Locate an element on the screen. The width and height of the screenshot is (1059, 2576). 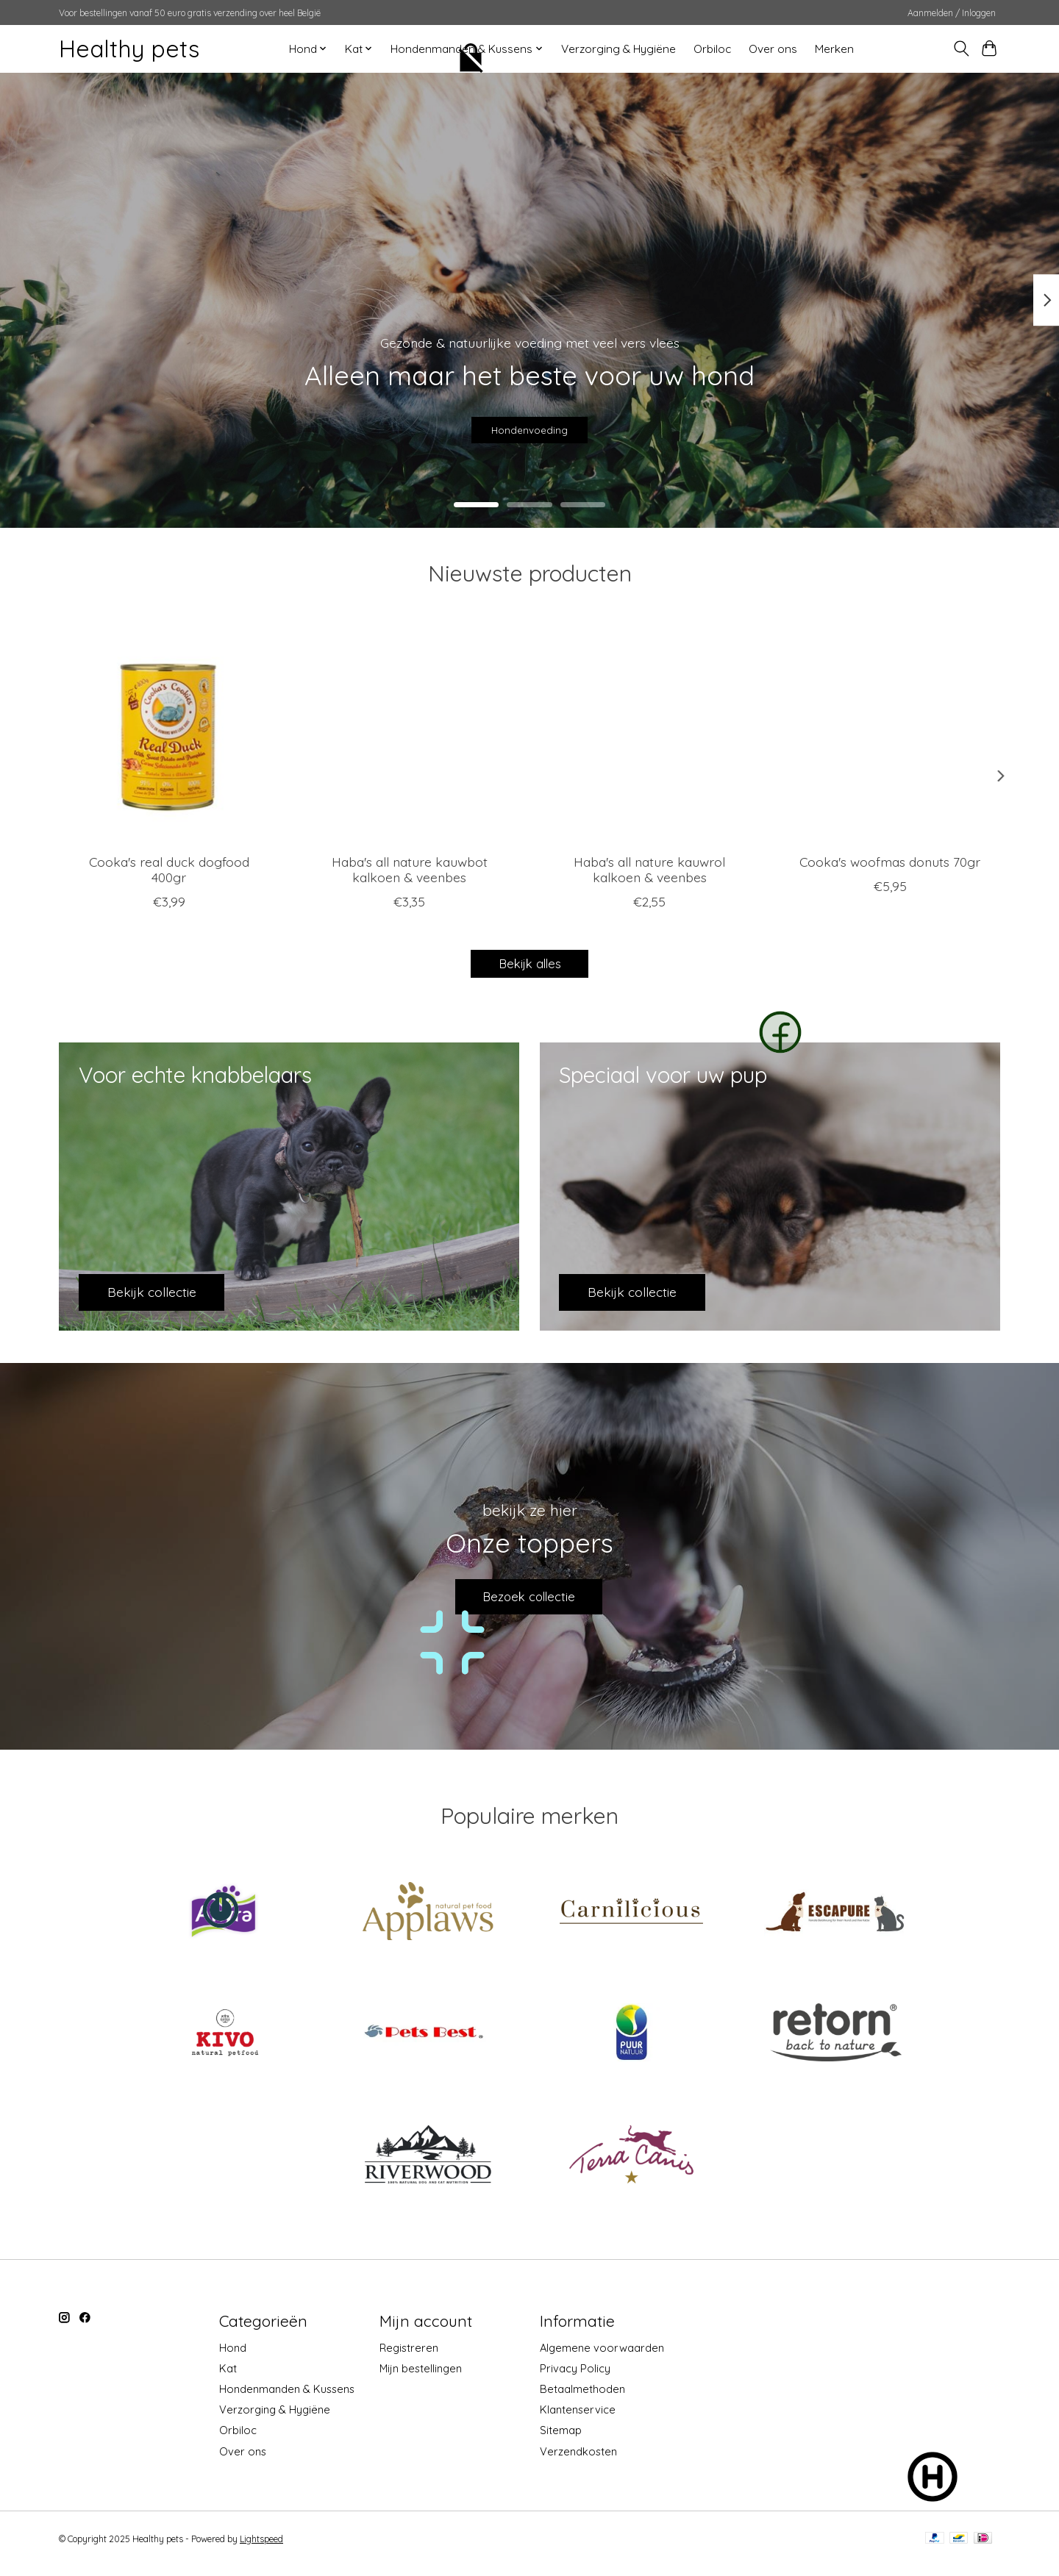
link to facebook profile or page is located at coordinates (780, 1032).